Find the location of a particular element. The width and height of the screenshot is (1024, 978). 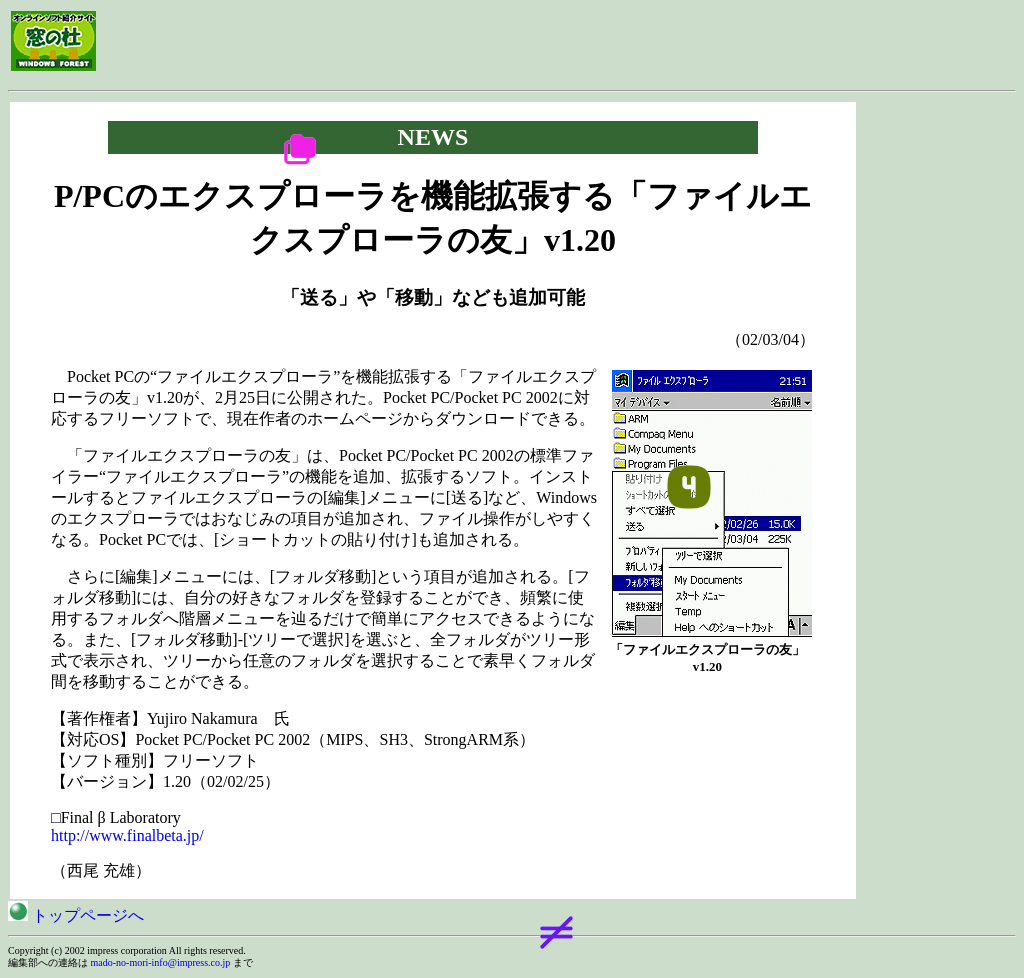

browse all folders is located at coordinates (300, 150).